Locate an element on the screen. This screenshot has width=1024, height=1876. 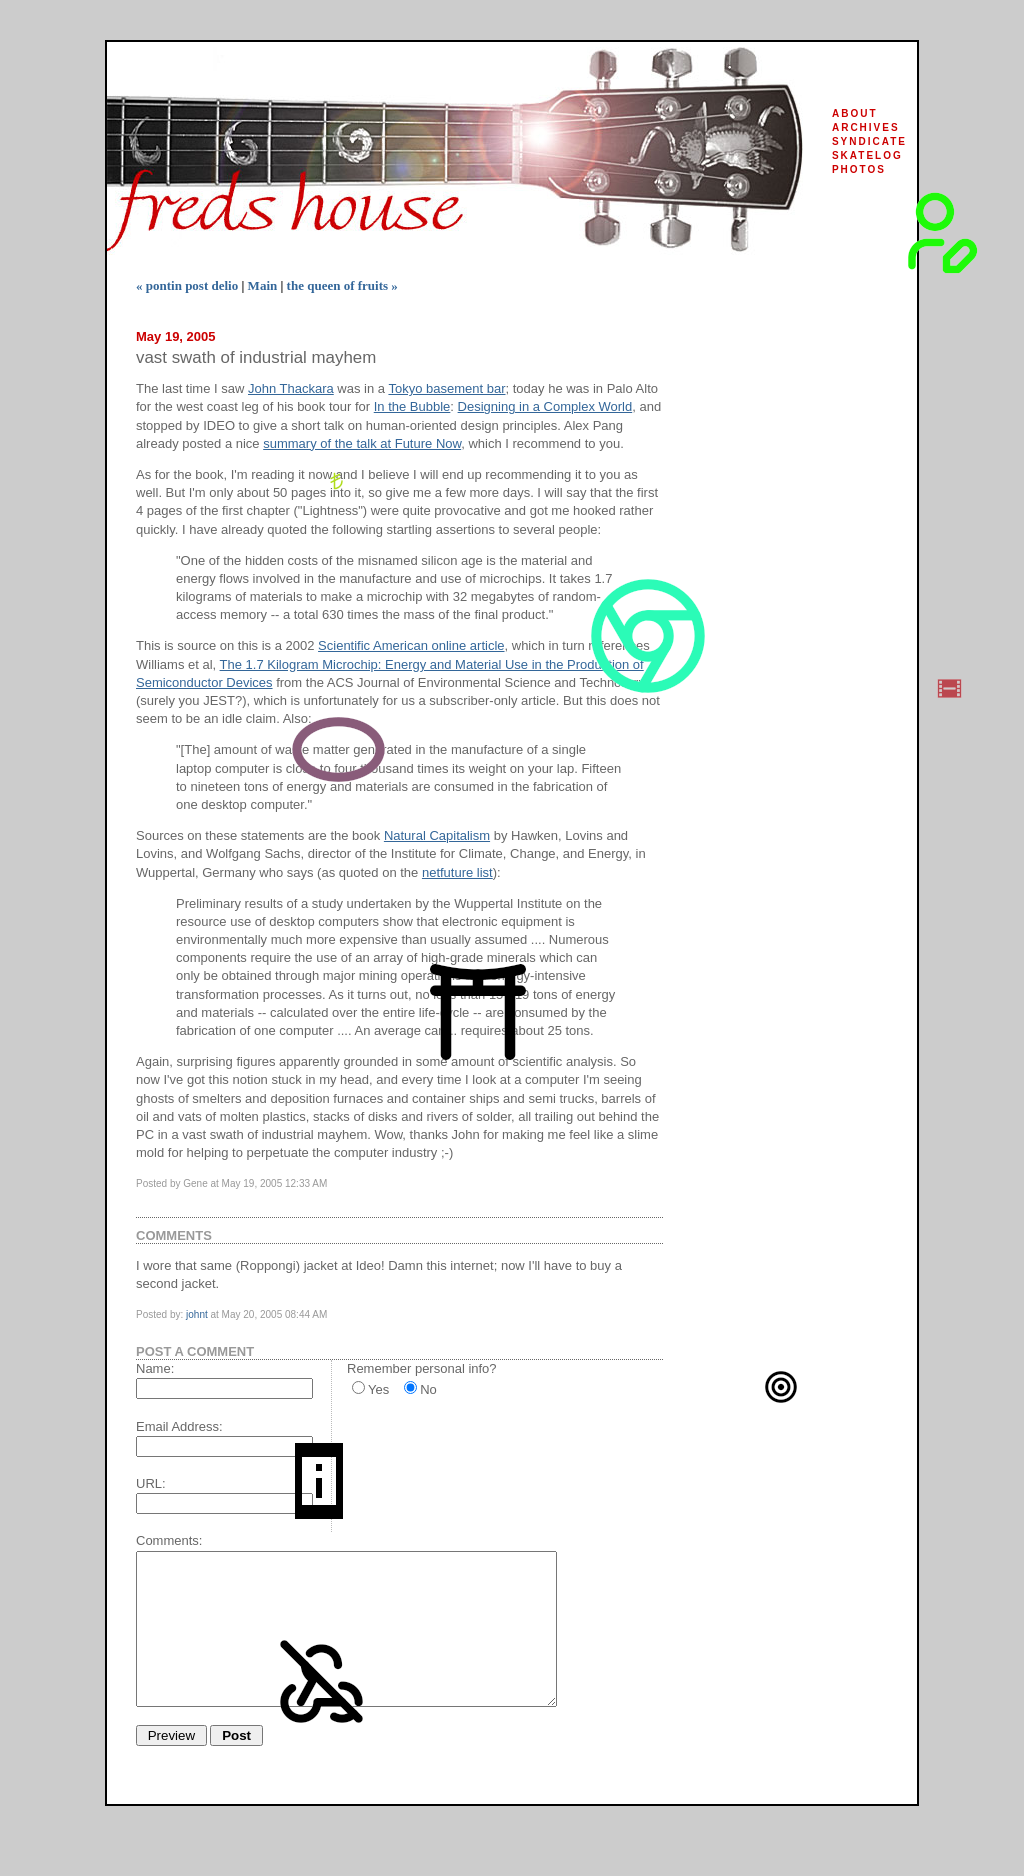
edit your profile information is located at coordinates (935, 231).